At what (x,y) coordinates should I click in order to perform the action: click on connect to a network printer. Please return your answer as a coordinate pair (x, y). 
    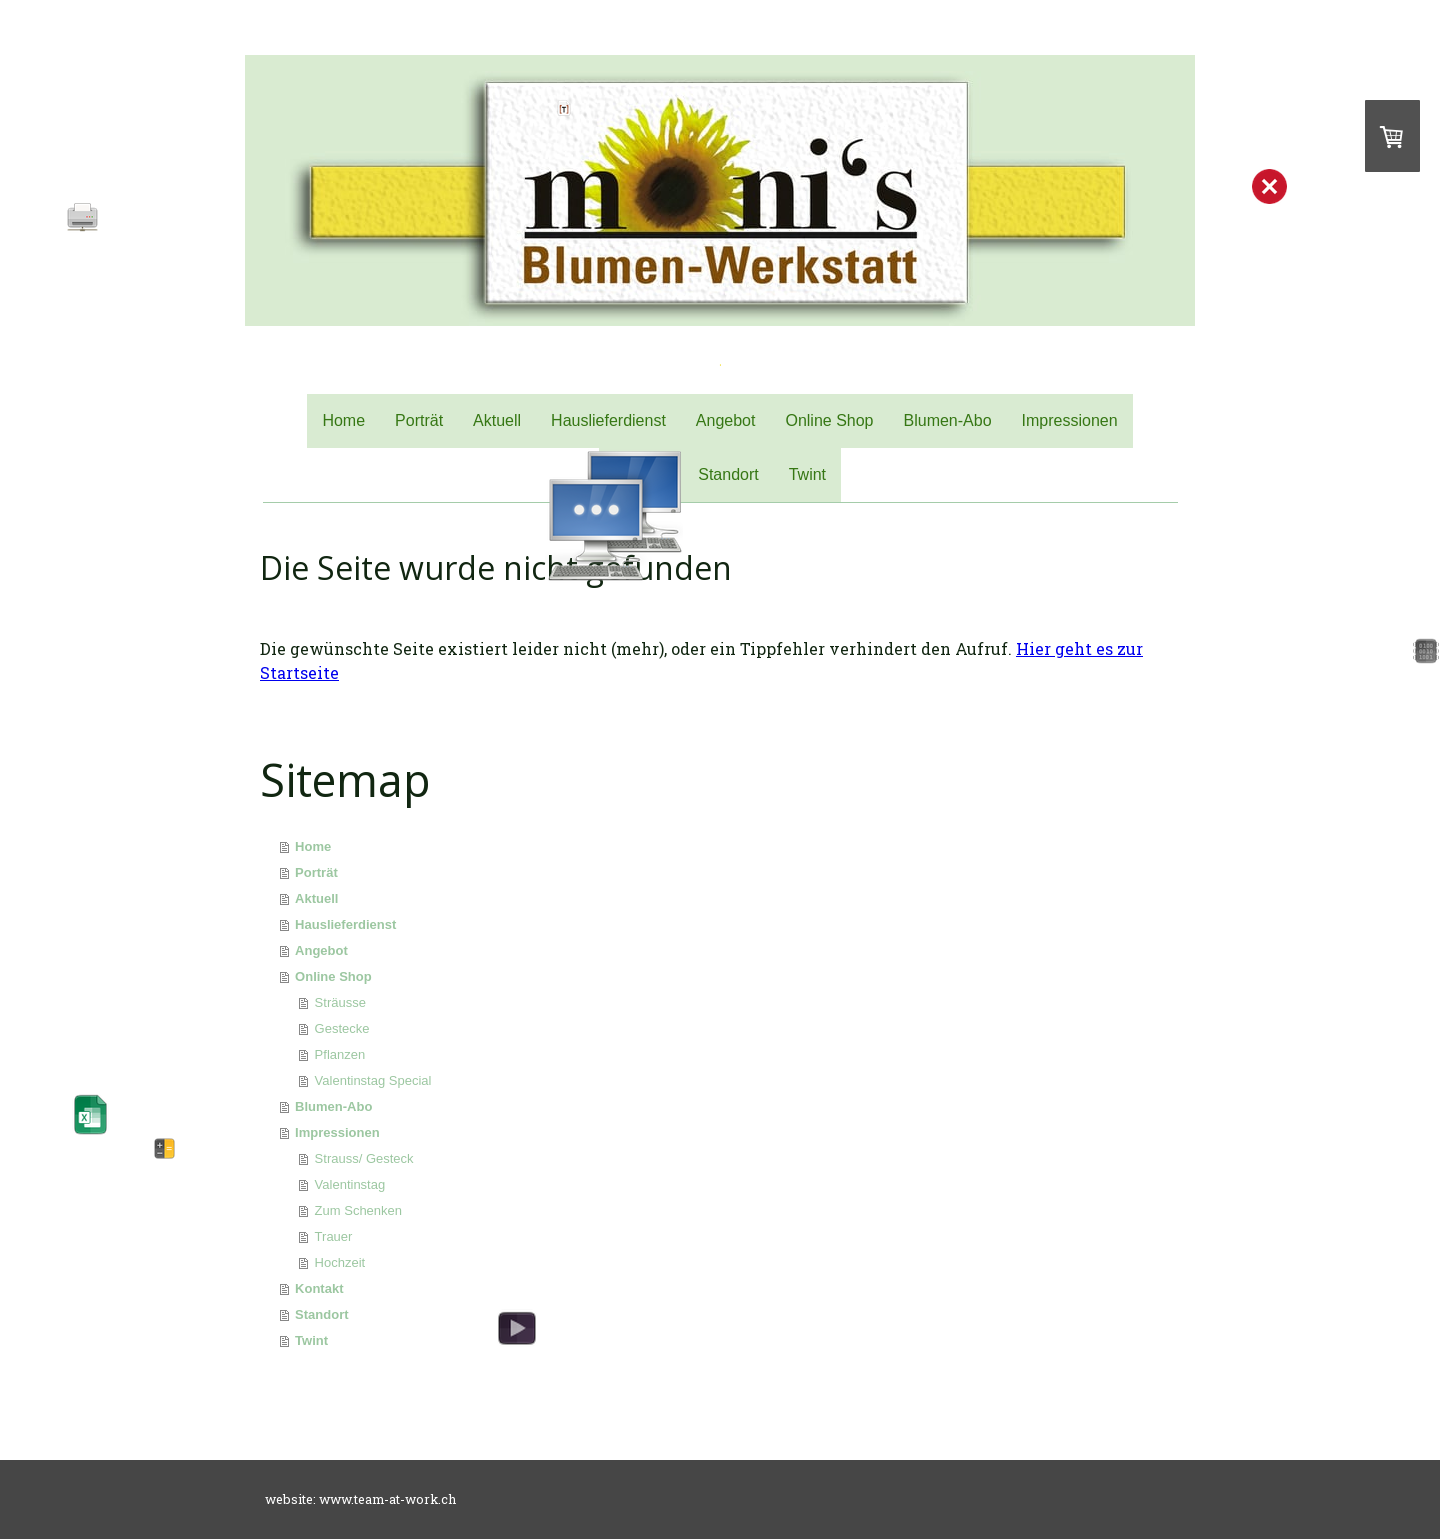
    Looking at the image, I should click on (82, 217).